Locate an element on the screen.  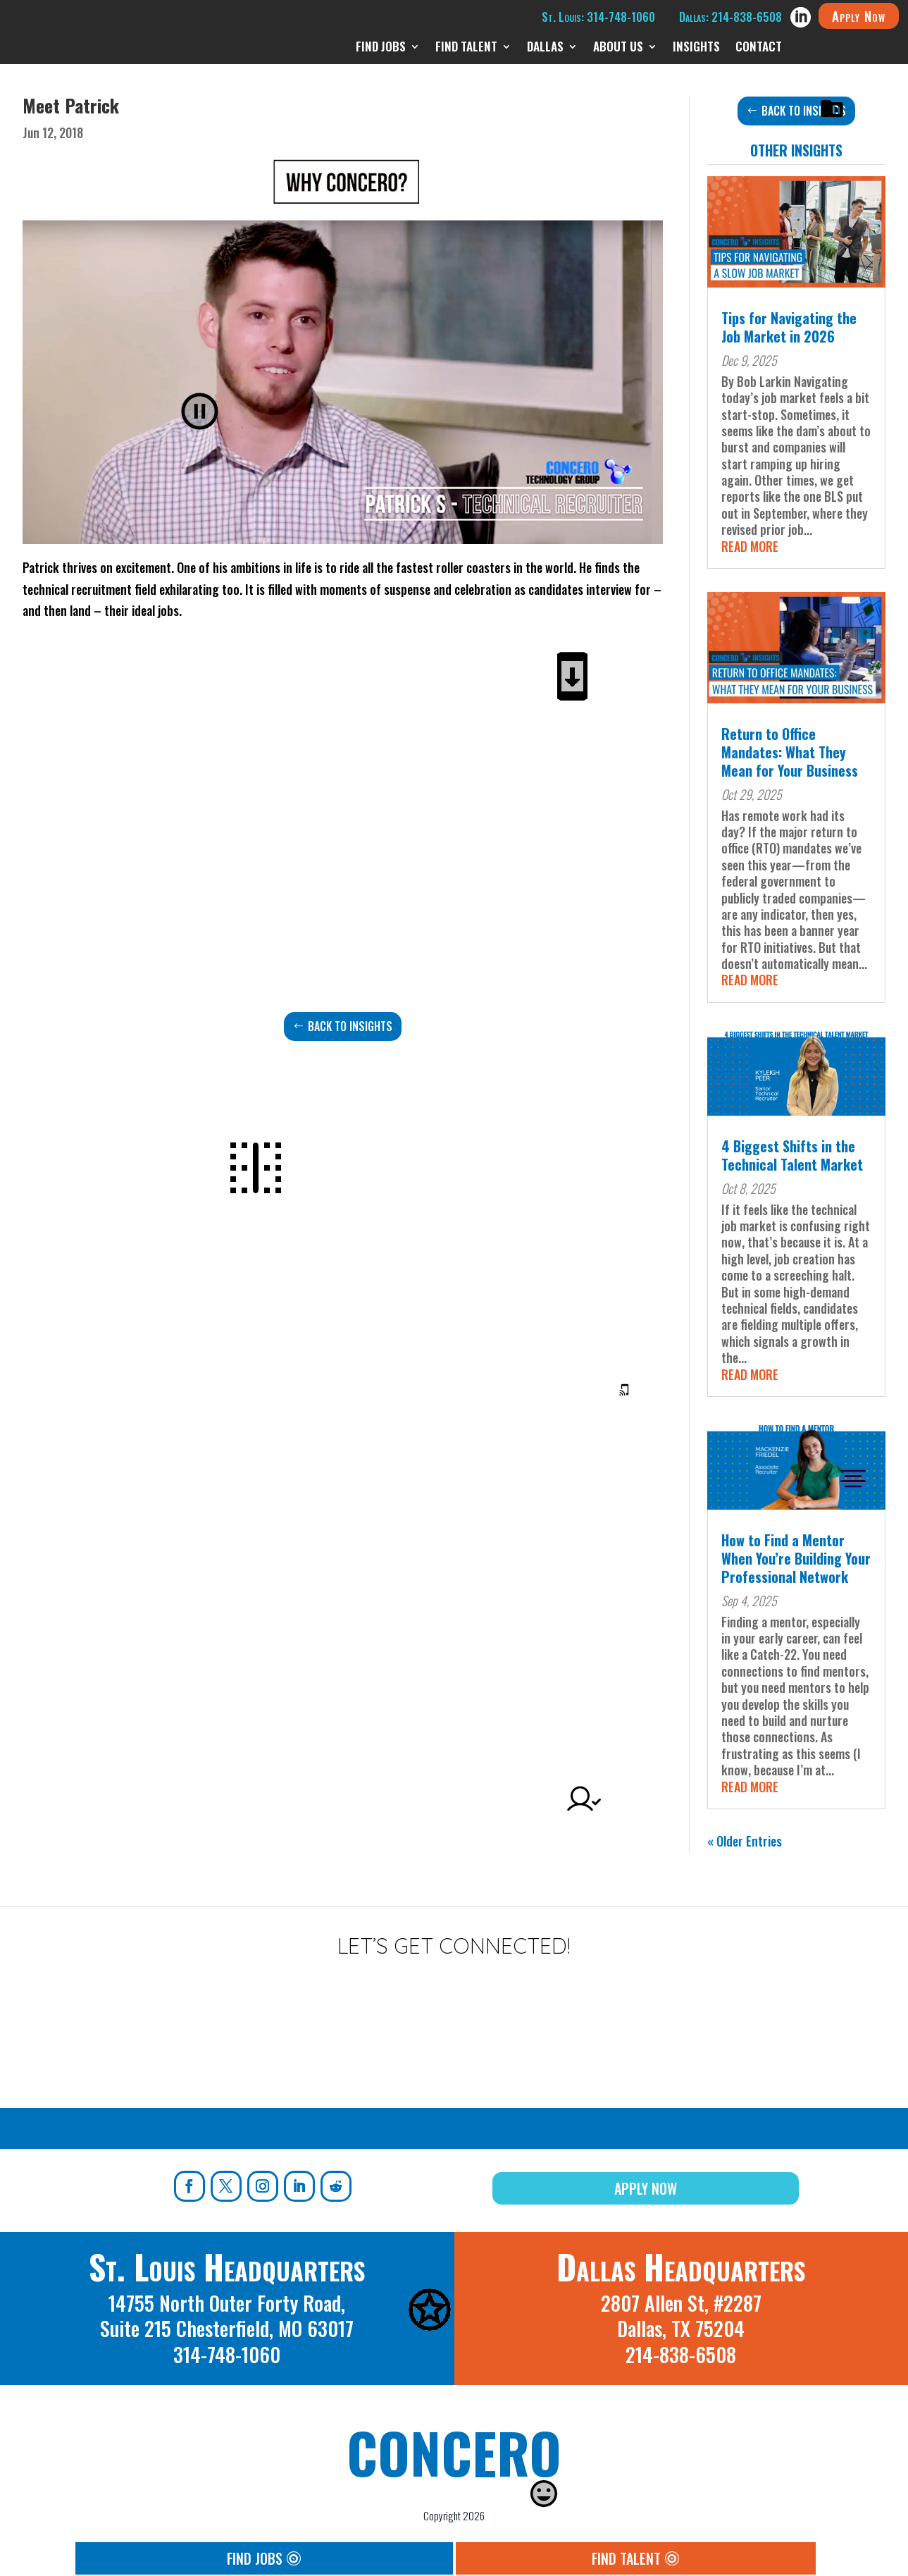
pause media playback is located at coordinates (199, 411).